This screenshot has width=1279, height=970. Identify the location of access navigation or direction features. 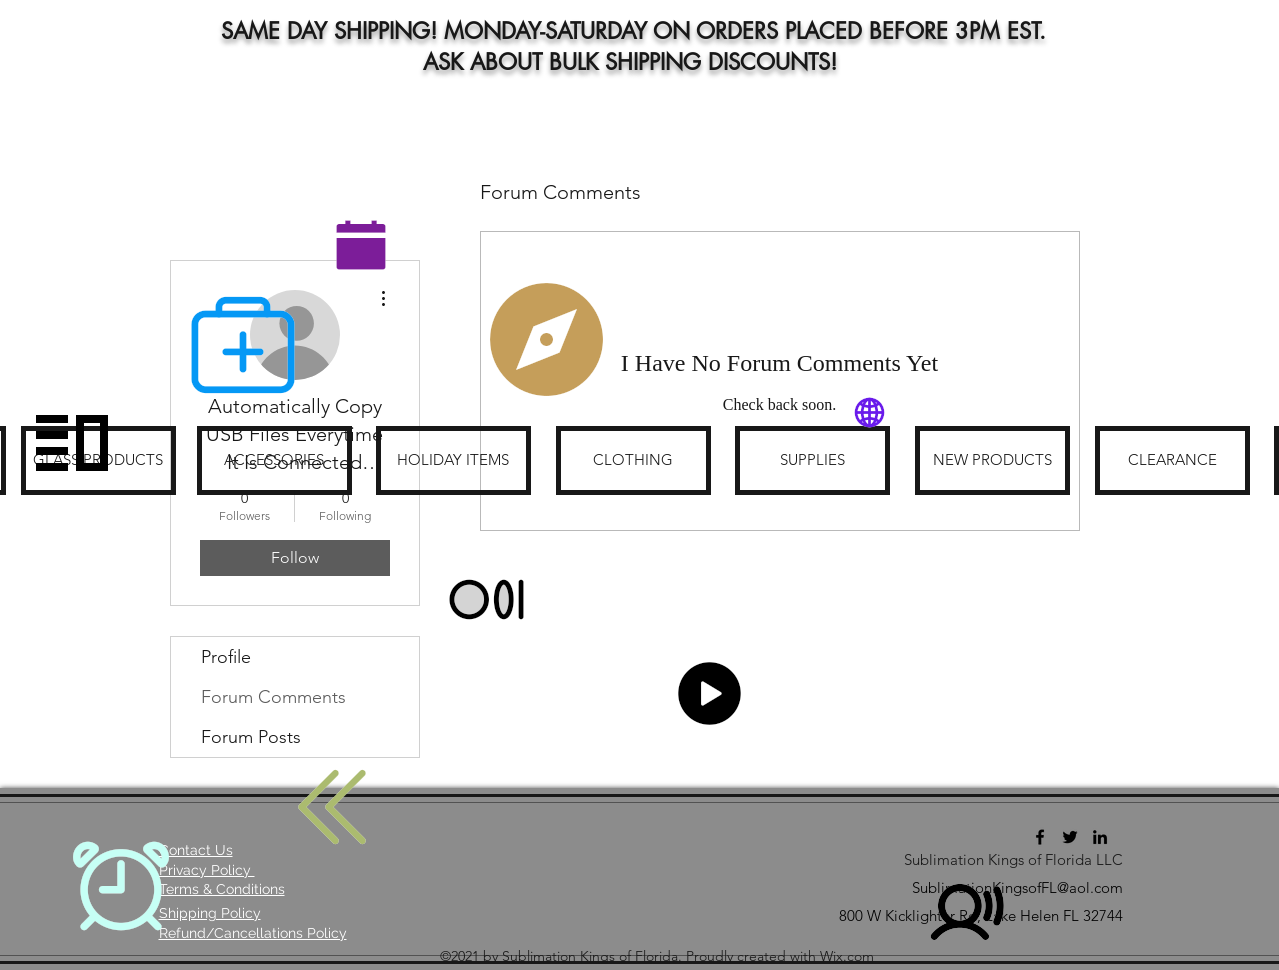
(546, 339).